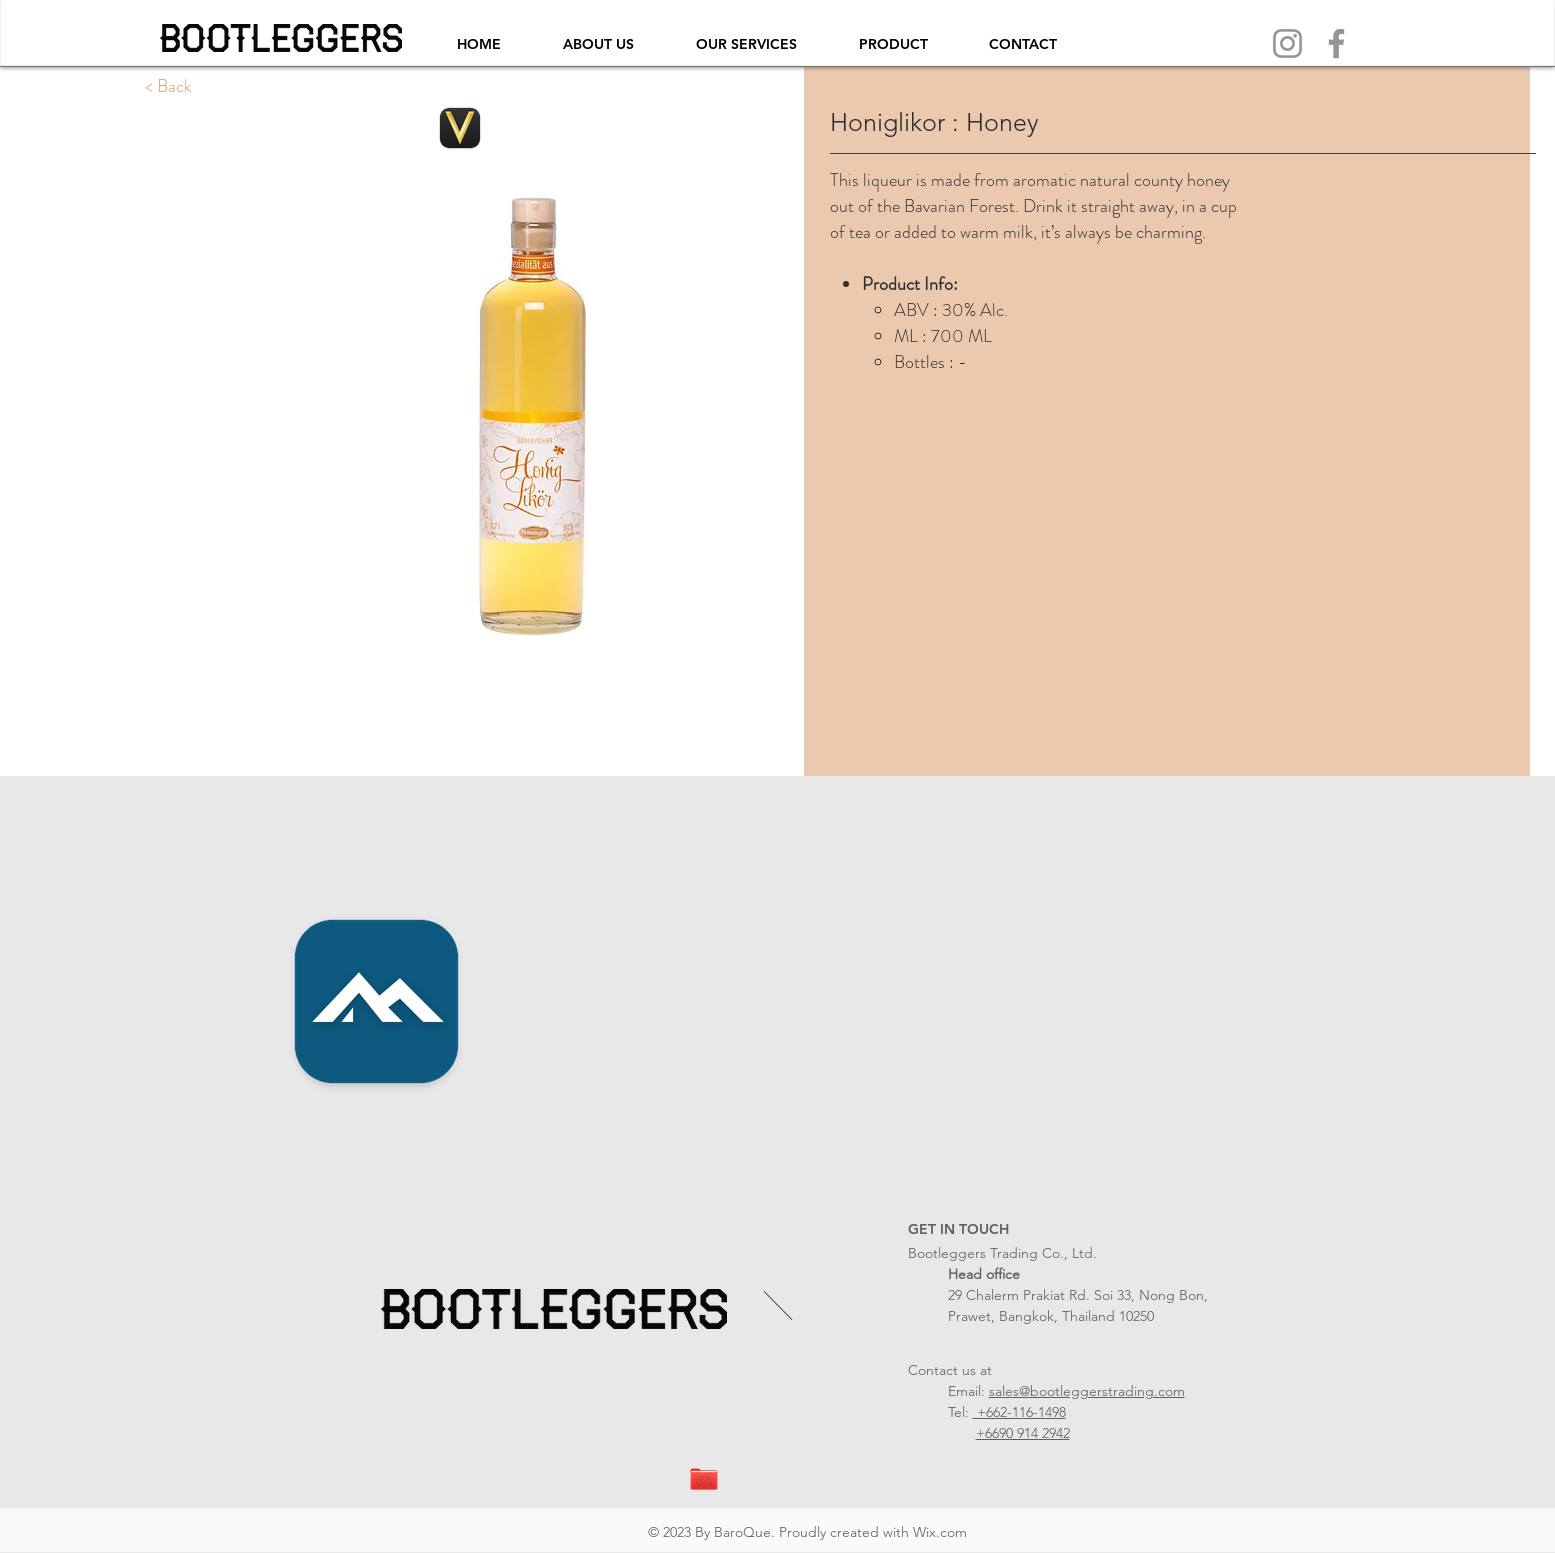 The image size is (1555, 1553). Describe the element at coordinates (376, 1001) in the screenshot. I see `open alpine linux application` at that location.